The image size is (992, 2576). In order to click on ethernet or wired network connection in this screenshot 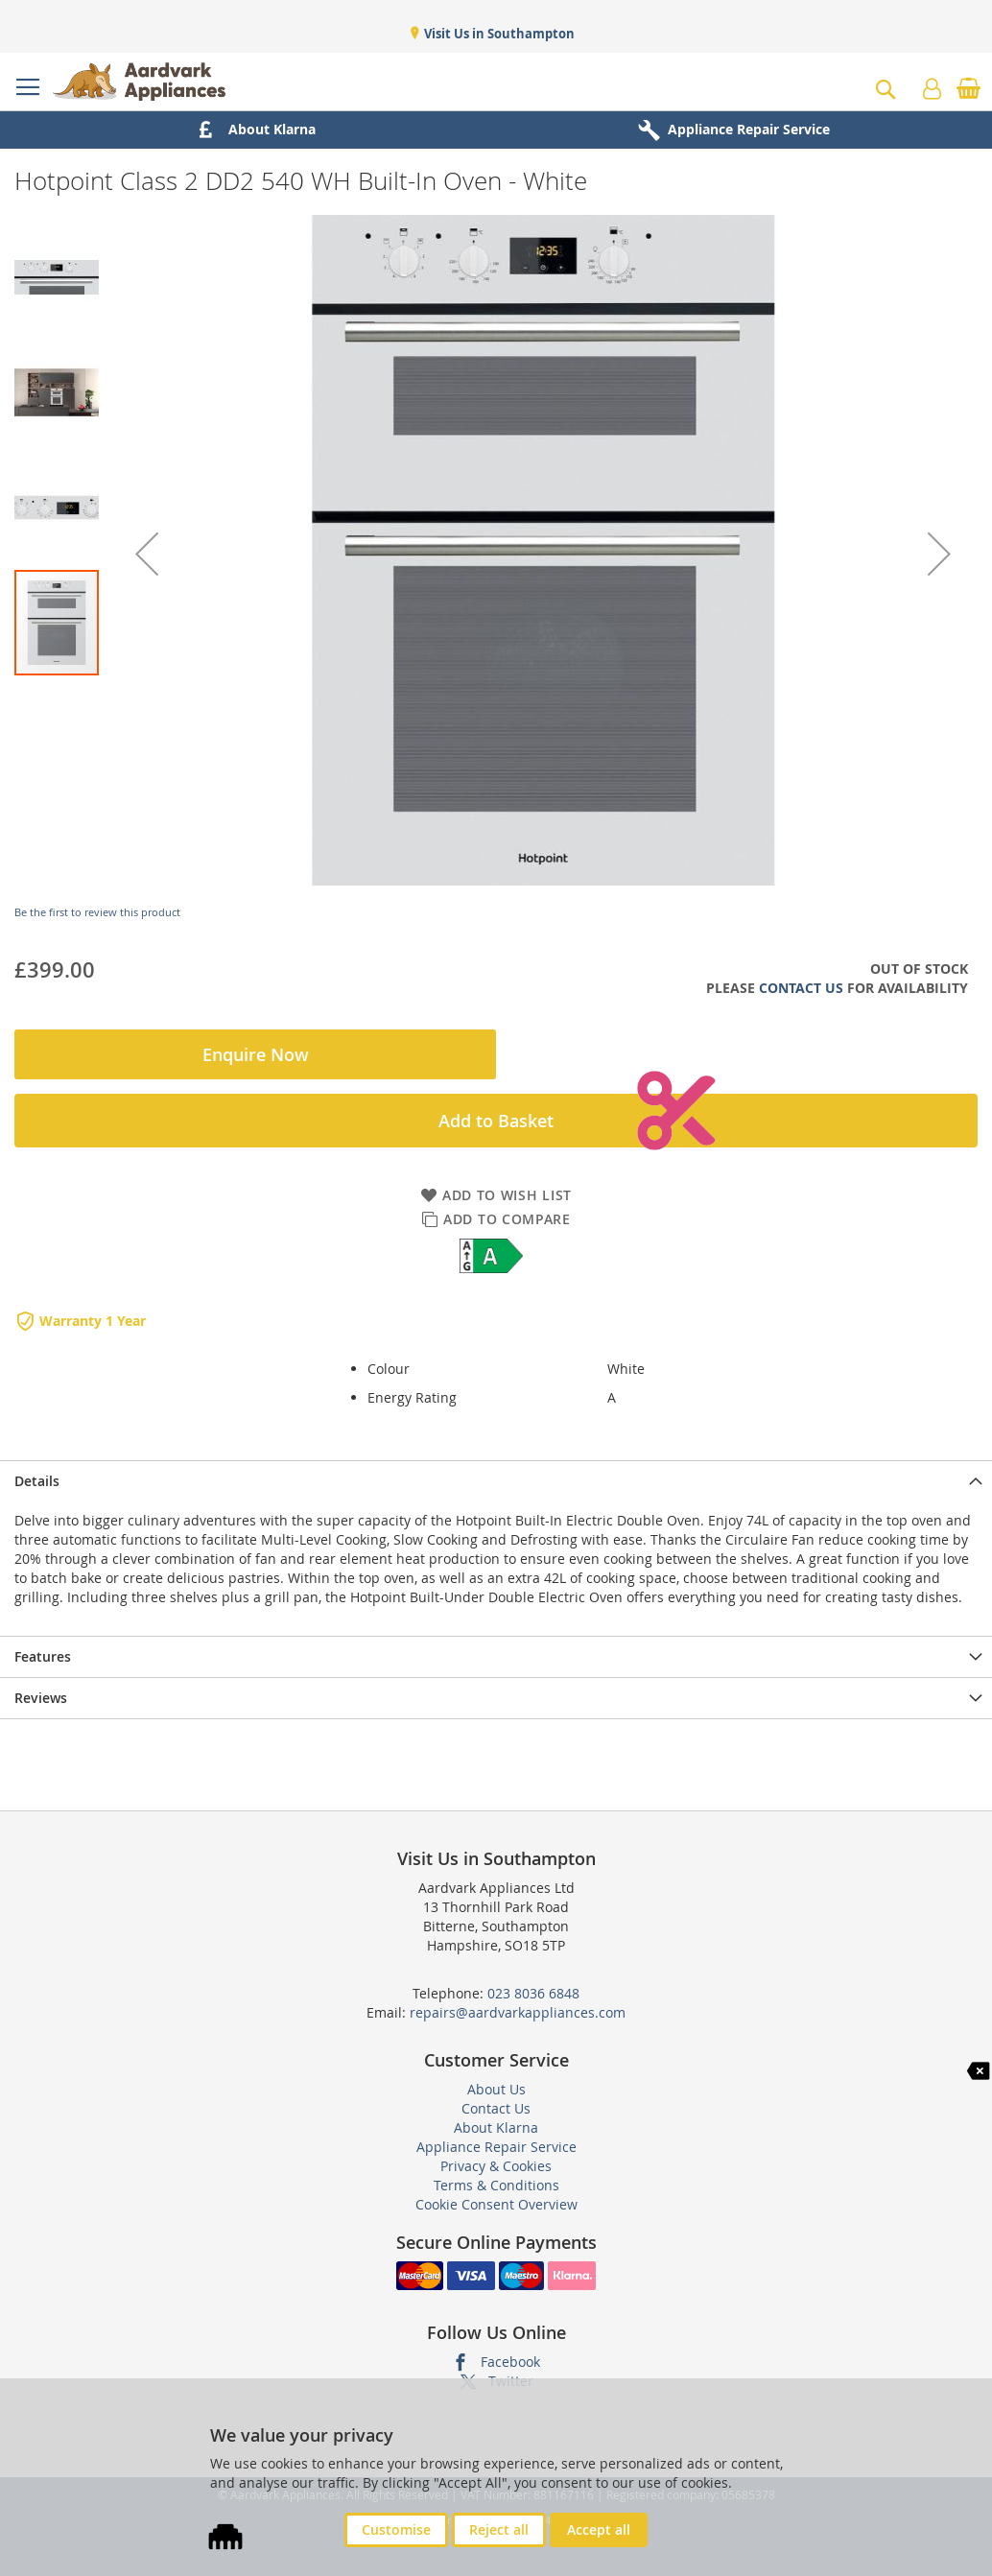, I will do `click(225, 2537)`.